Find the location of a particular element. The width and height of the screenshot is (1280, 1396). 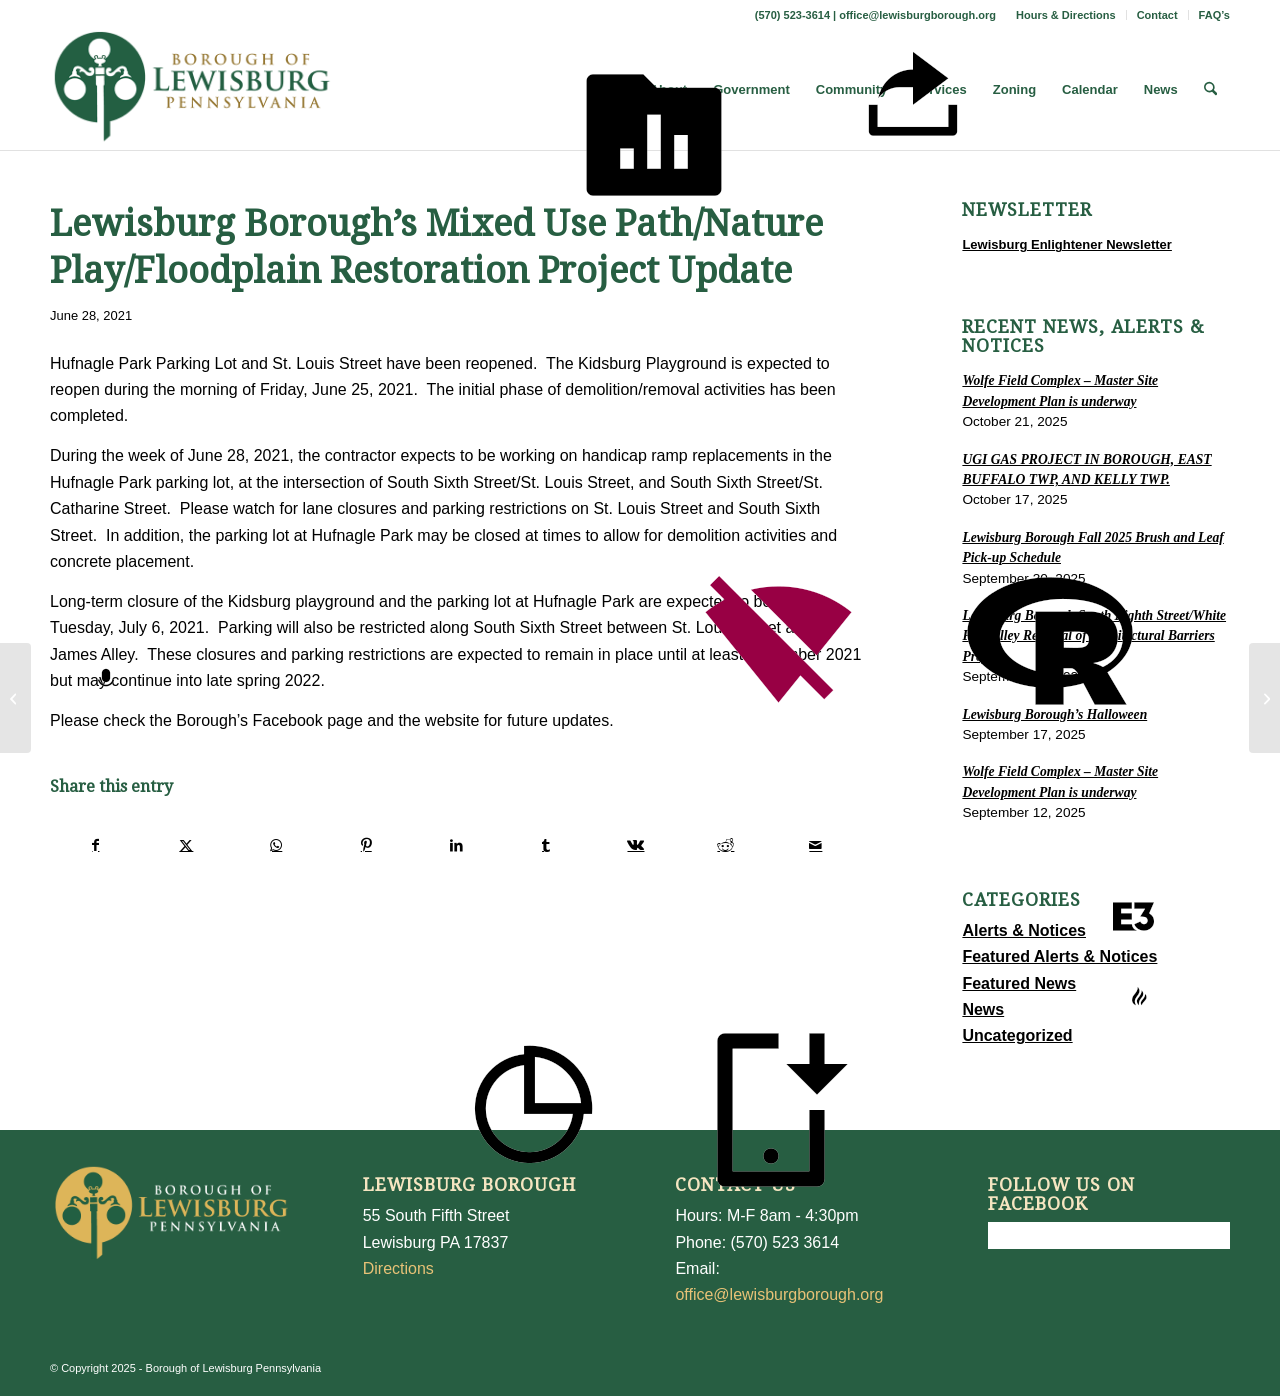

share content to another app or person is located at coordinates (913, 96).